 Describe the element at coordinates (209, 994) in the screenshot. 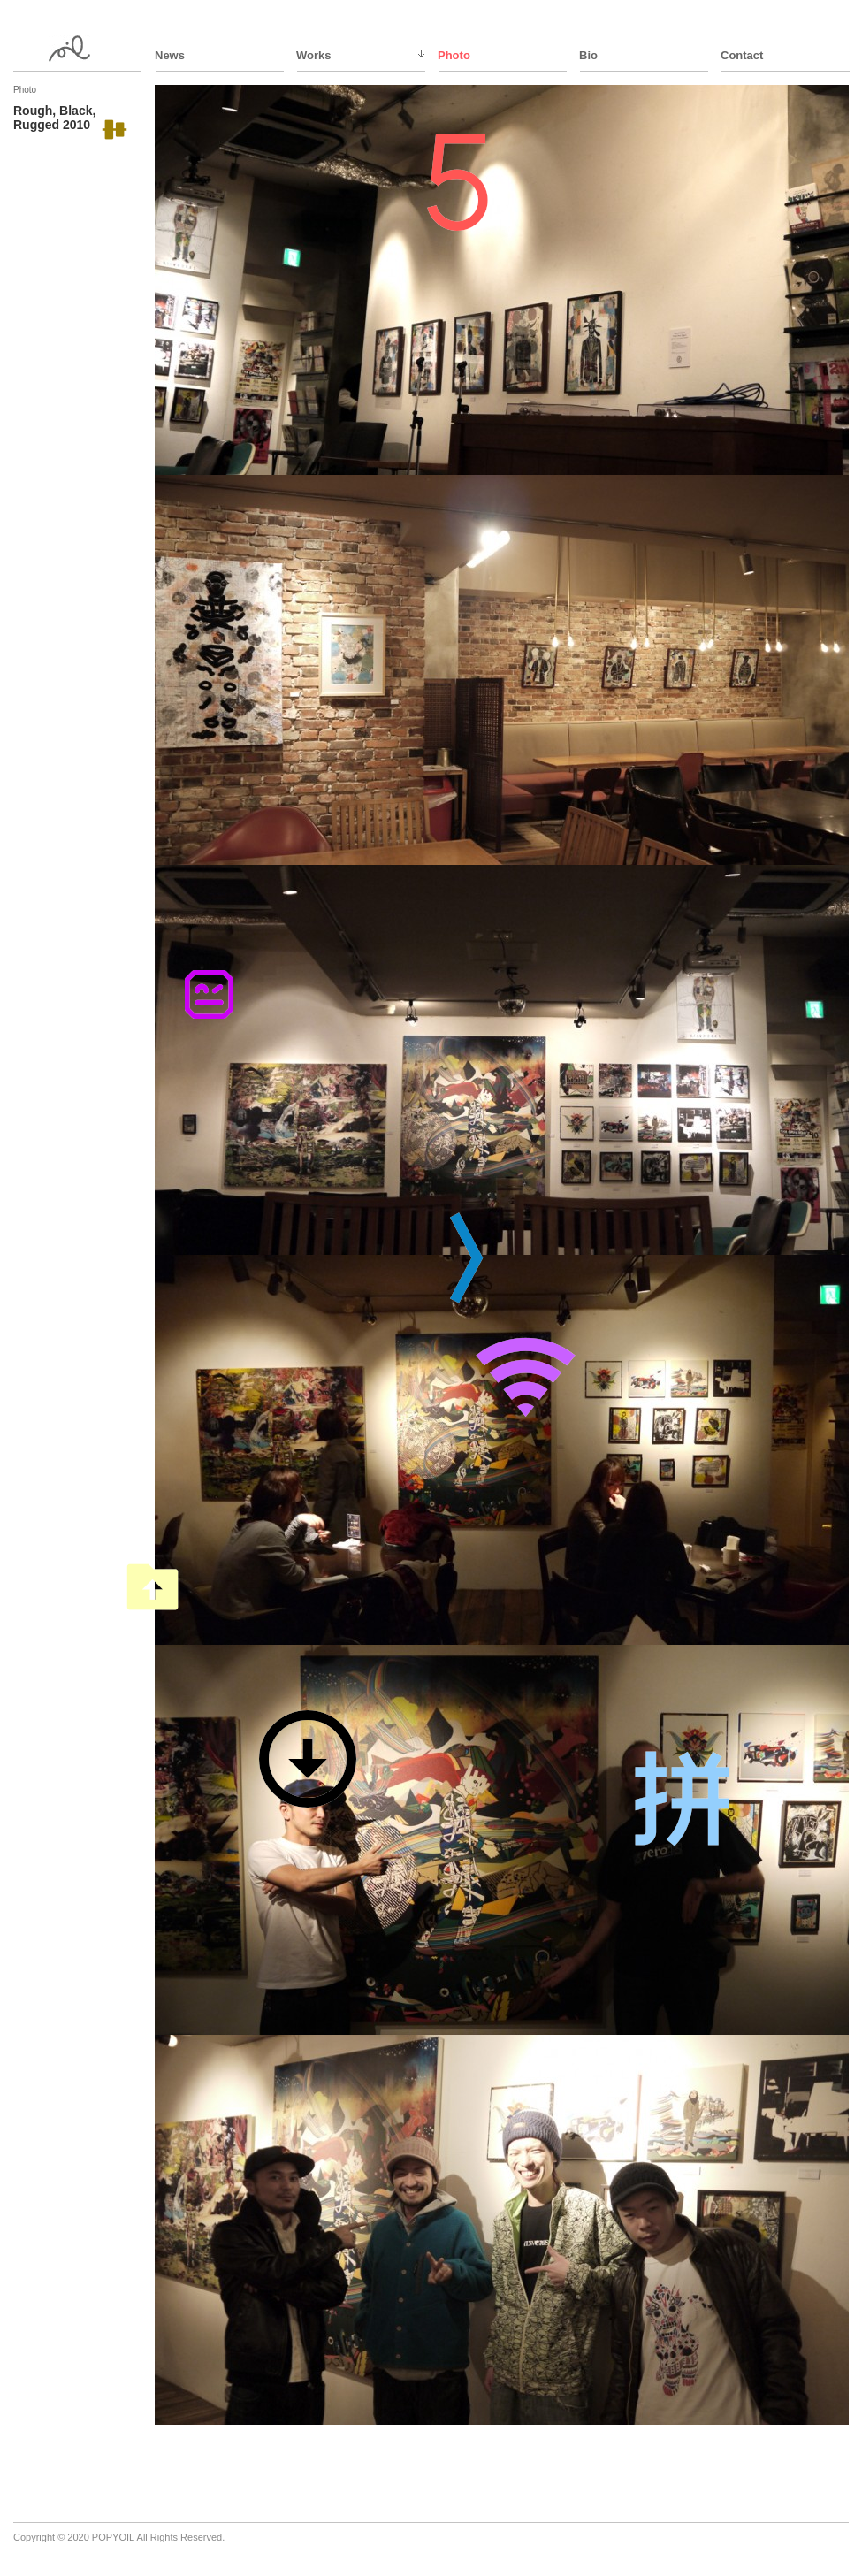

I see `robot framework logo` at that location.